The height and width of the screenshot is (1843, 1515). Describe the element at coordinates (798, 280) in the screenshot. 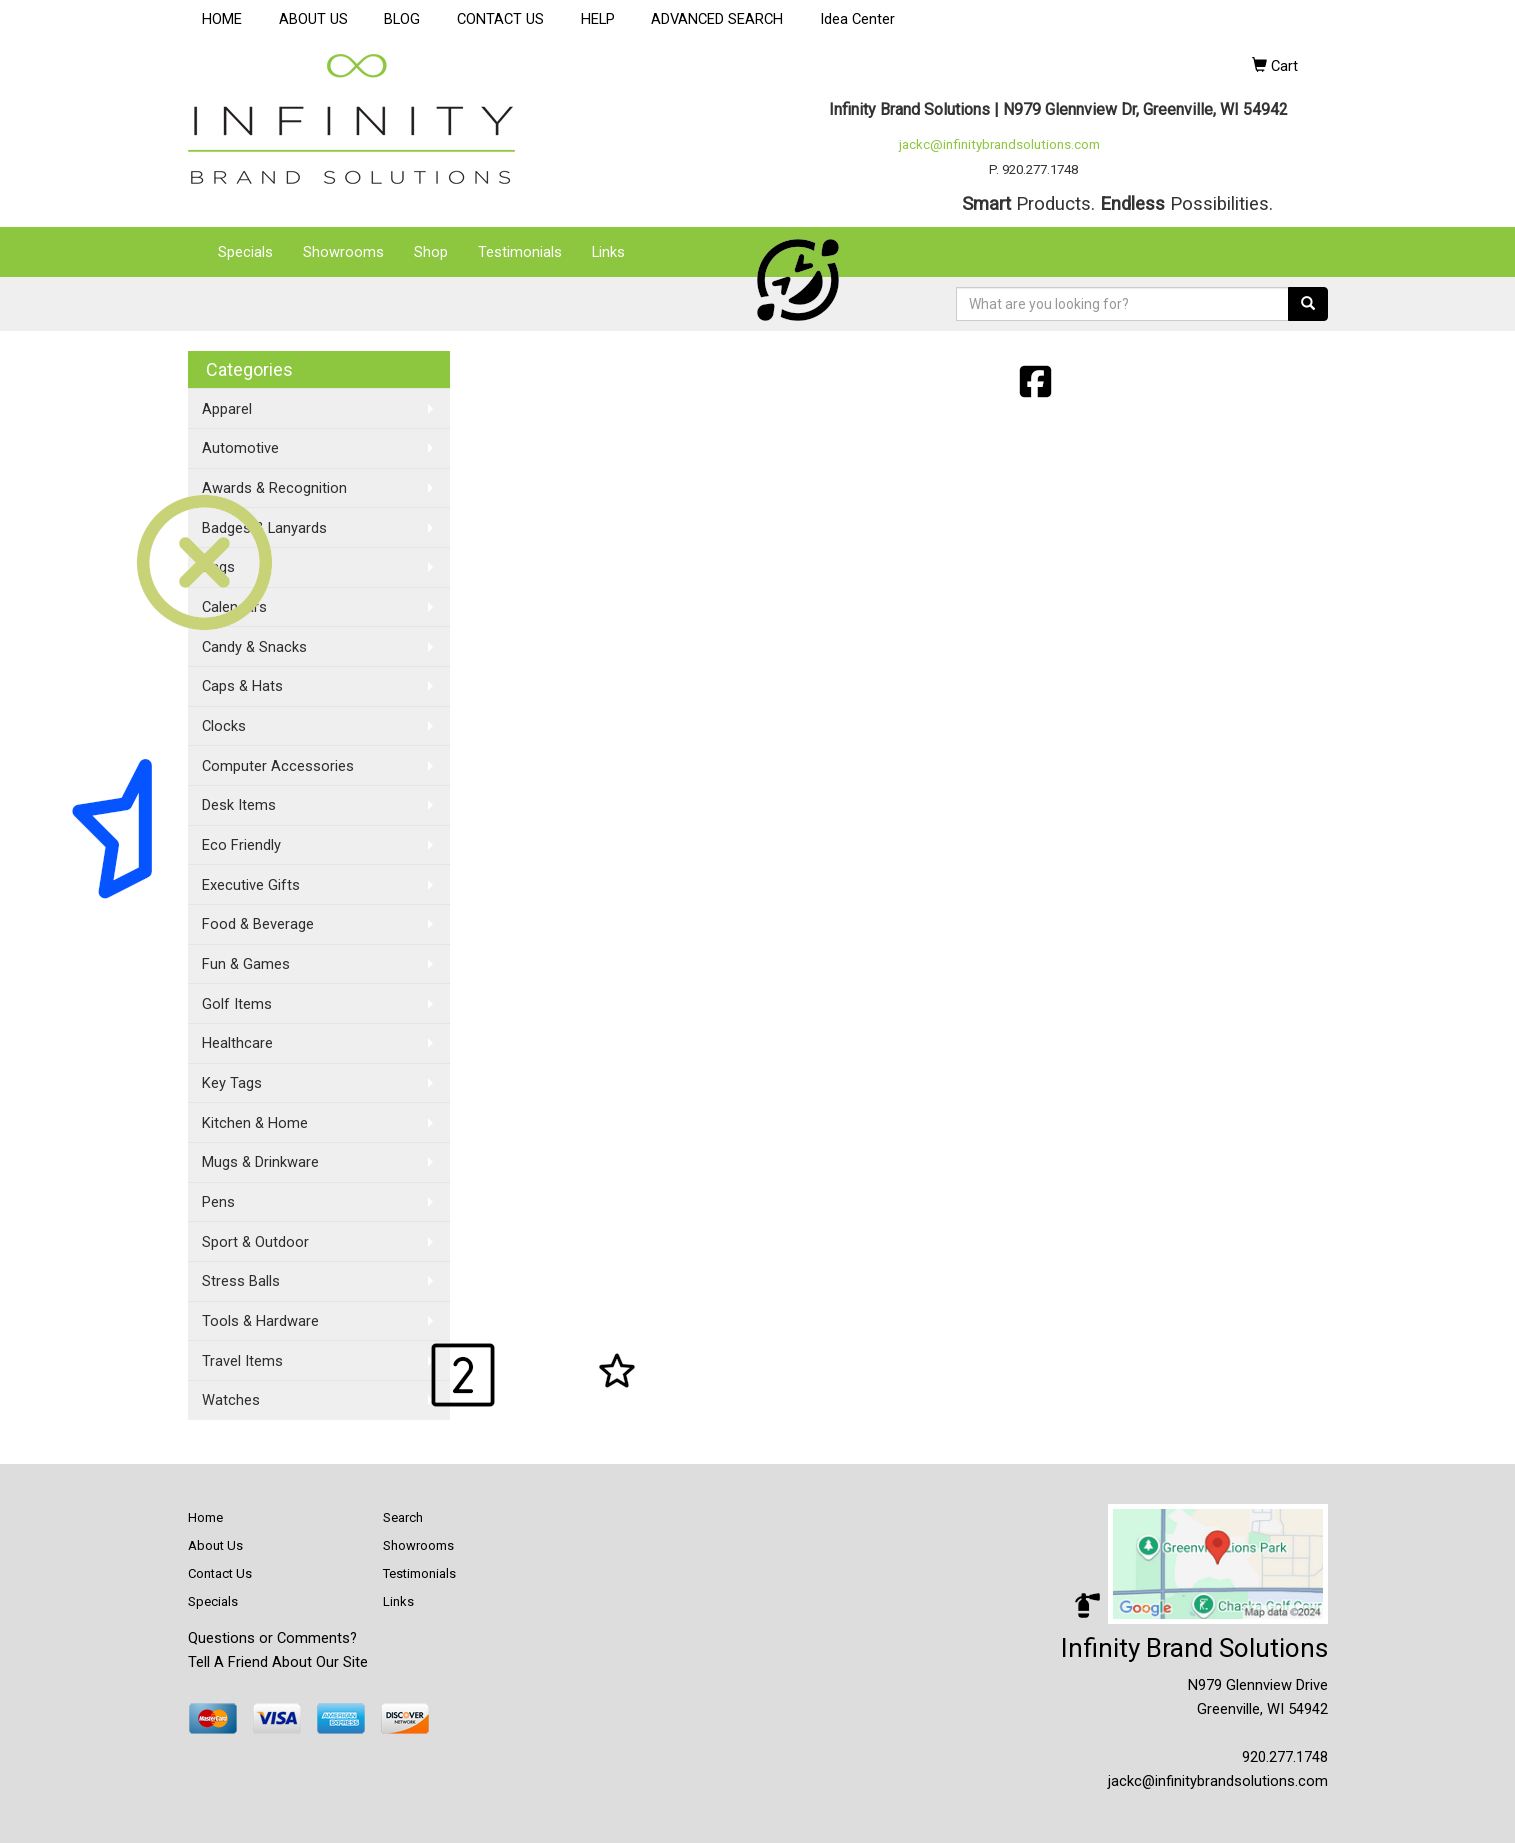

I see `react with laughing tears emoji` at that location.